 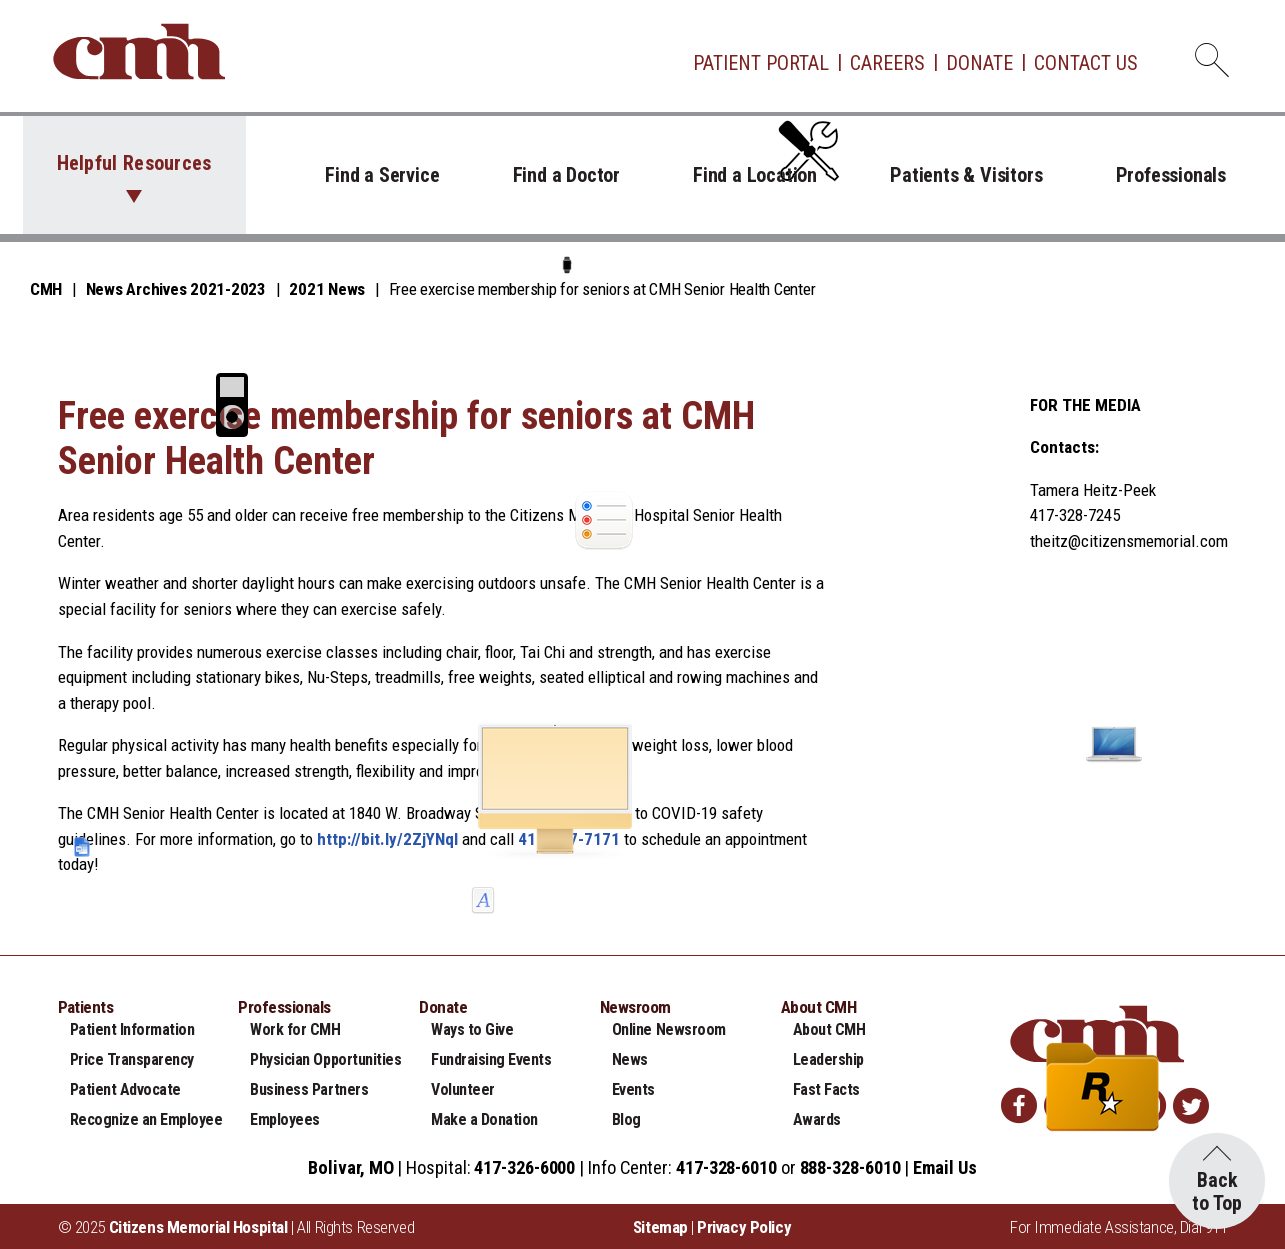 What do you see at coordinates (555, 786) in the screenshot?
I see `represents a yellow iMac device in system preferences` at bounding box center [555, 786].